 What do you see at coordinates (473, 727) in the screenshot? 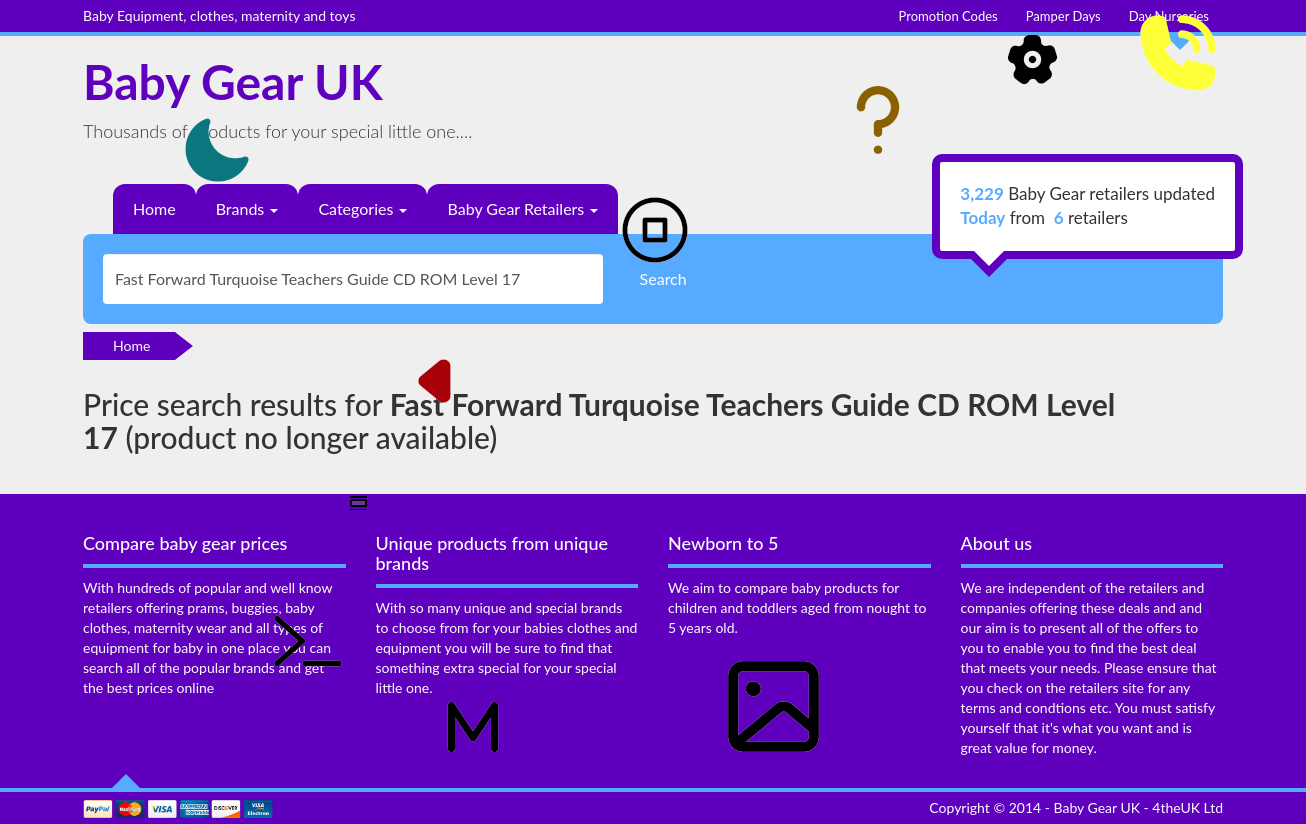
I see `indicates items starting with the letter M` at bounding box center [473, 727].